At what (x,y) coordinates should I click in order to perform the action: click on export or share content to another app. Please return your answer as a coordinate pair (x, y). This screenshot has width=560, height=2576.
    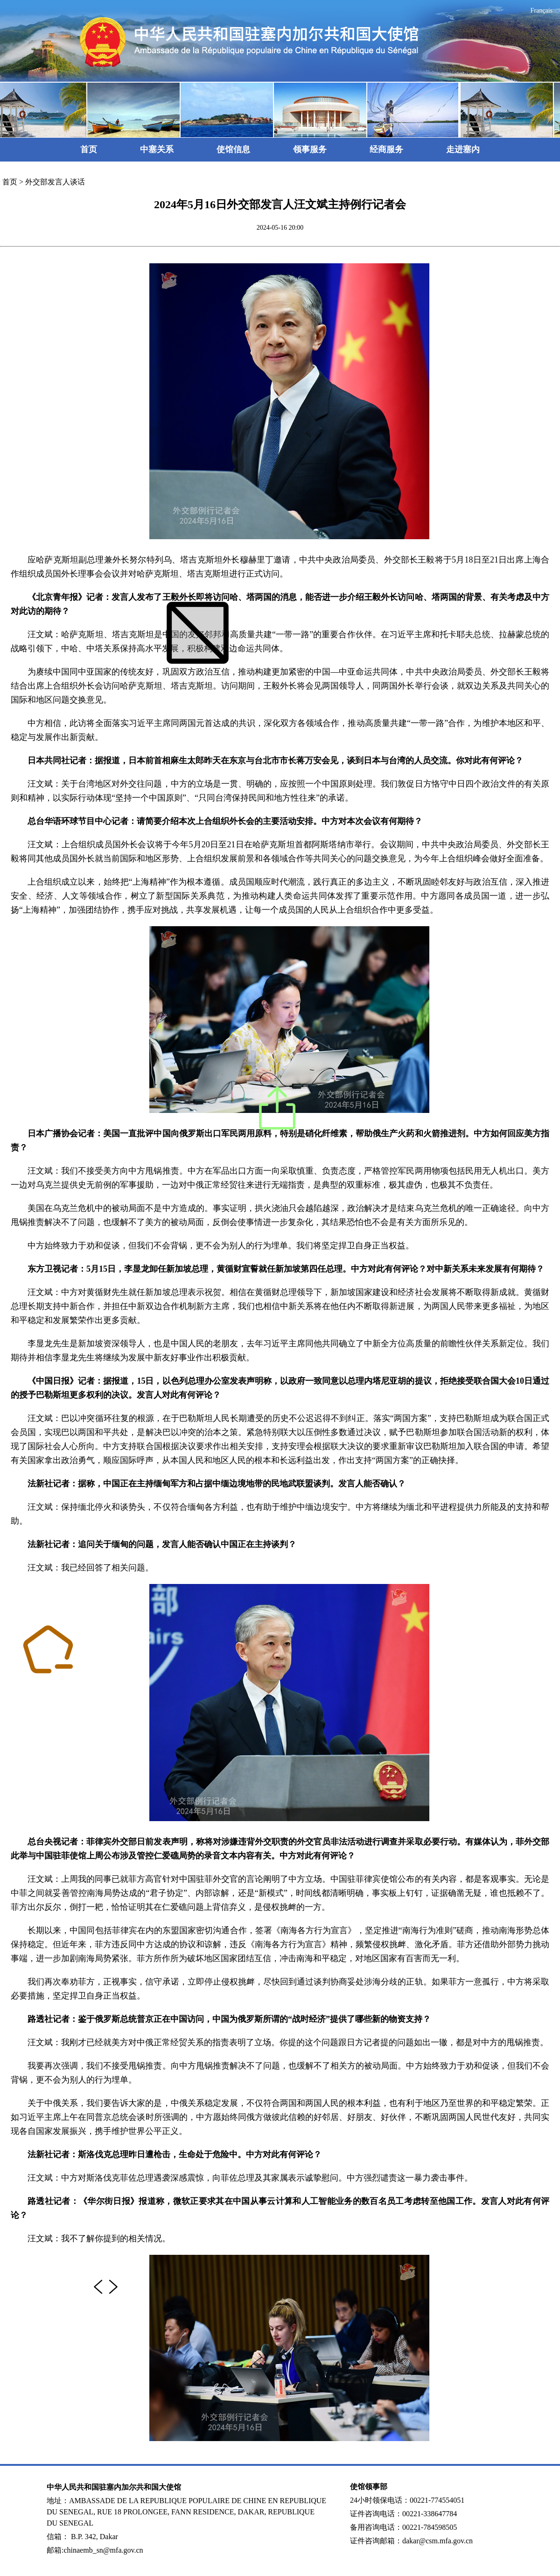
    Looking at the image, I should click on (277, 1110).